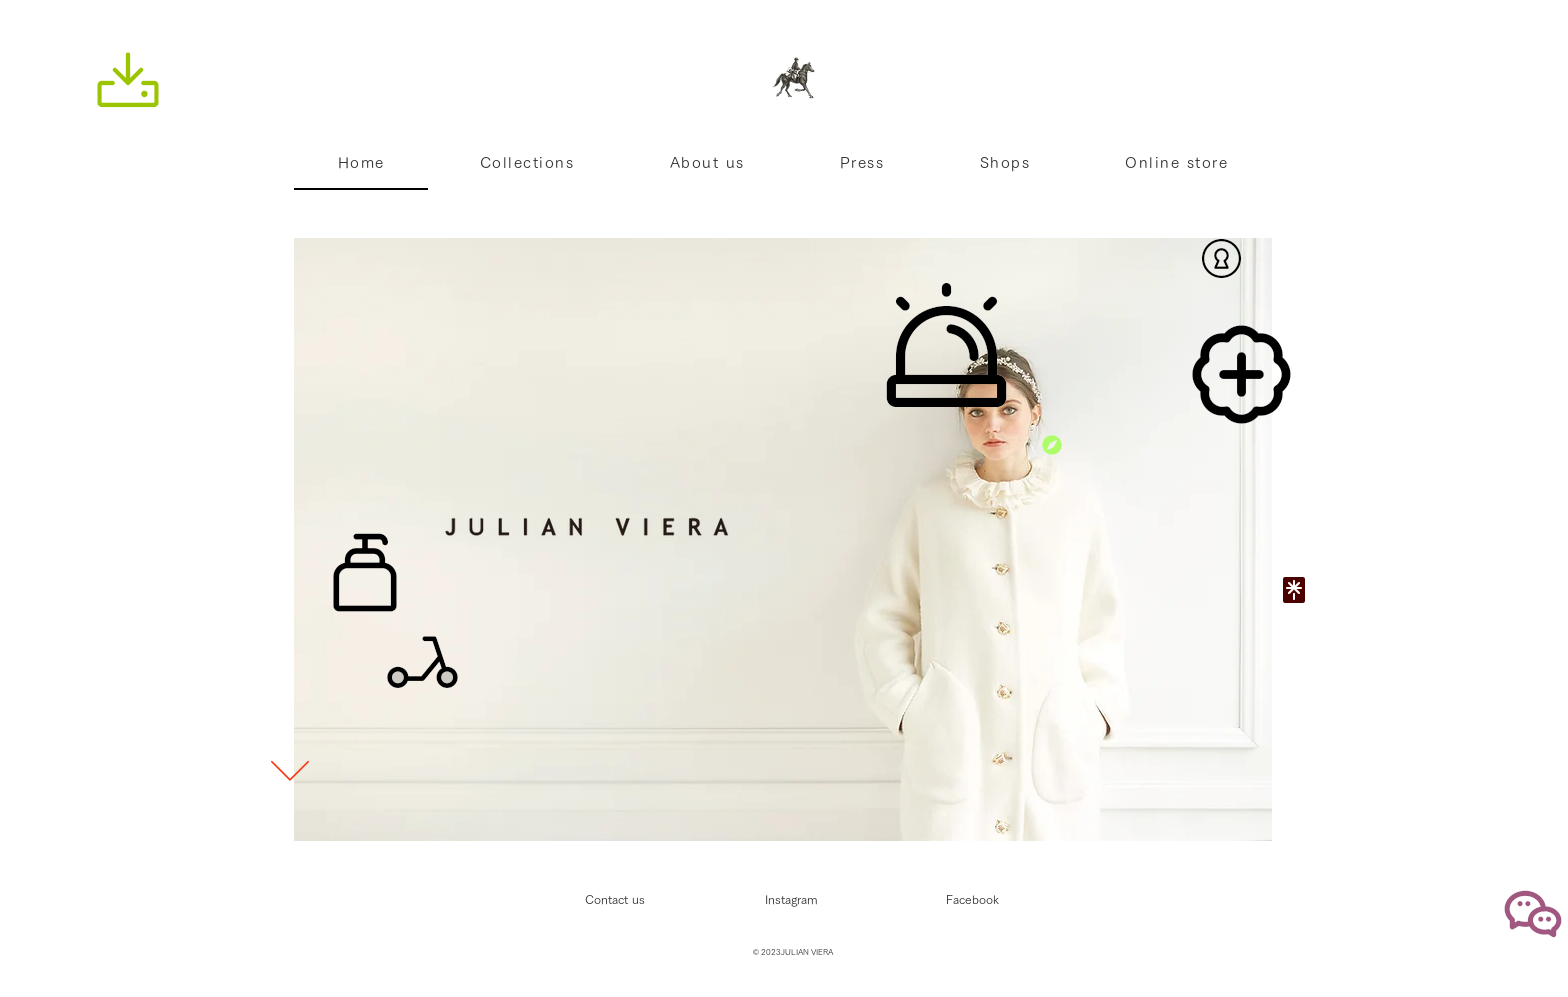  What do you see at coordinates (1052, 445) in the screenshot?
I see `navigate or explore directions` at bounding box center [1052, 445].